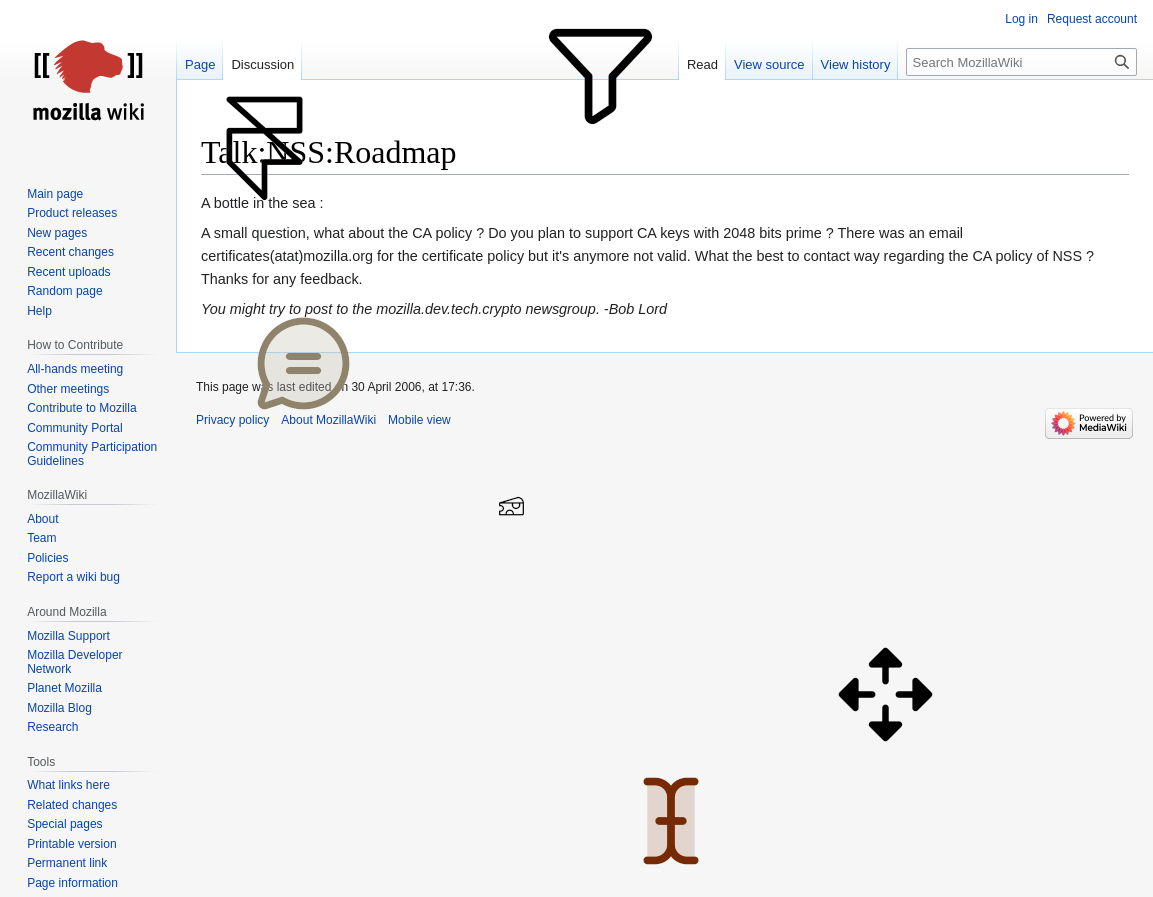 This screenshot has height=897, width=1153. I want to click on filter or sort content, so click(600, 72).